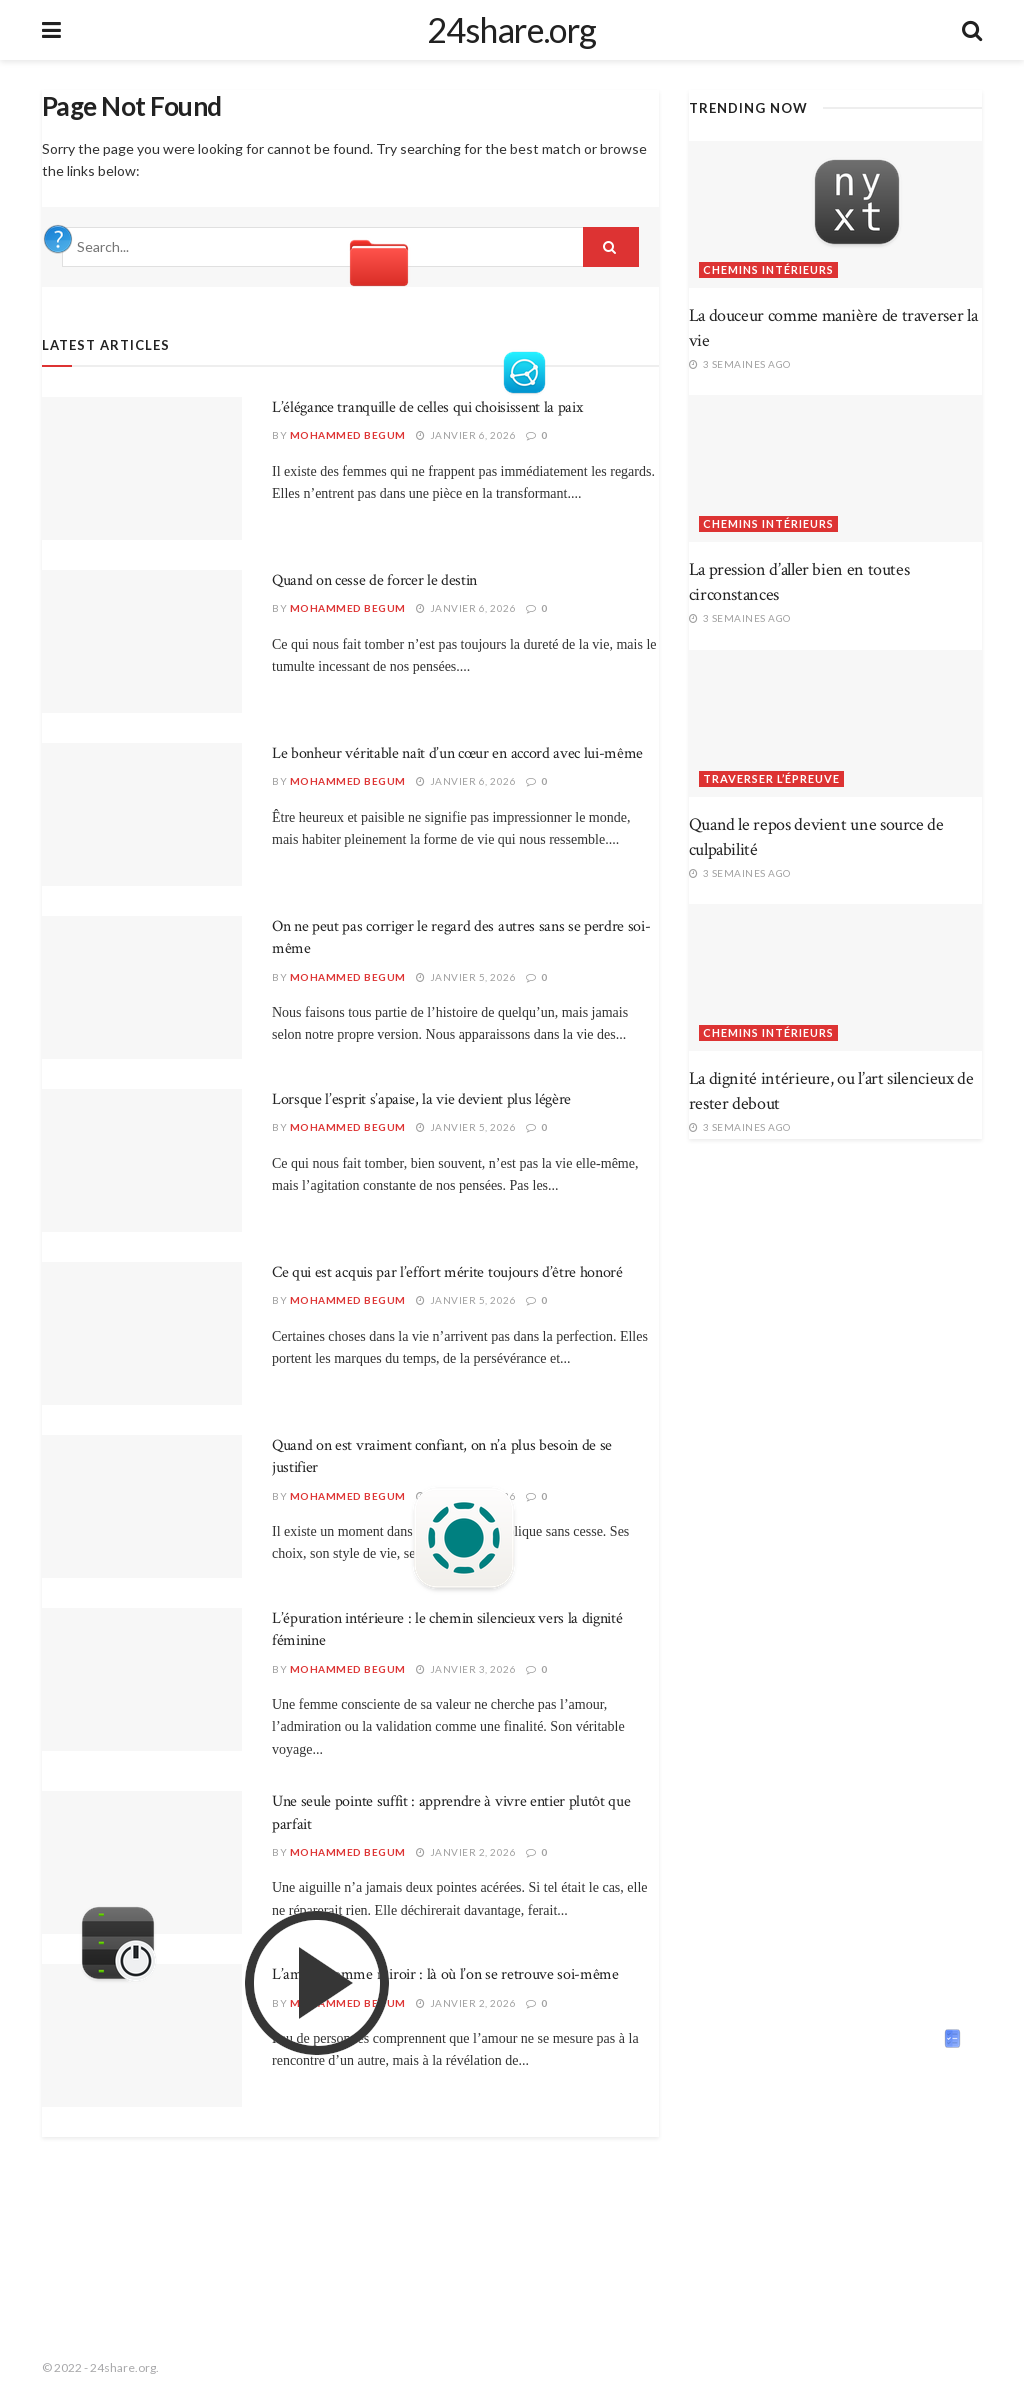 The image size is (1024, 2400). What do you see at coordinates (857, 202) in the screenshot?
I see `open nyxt web browser` at bounding box center [857, 202].